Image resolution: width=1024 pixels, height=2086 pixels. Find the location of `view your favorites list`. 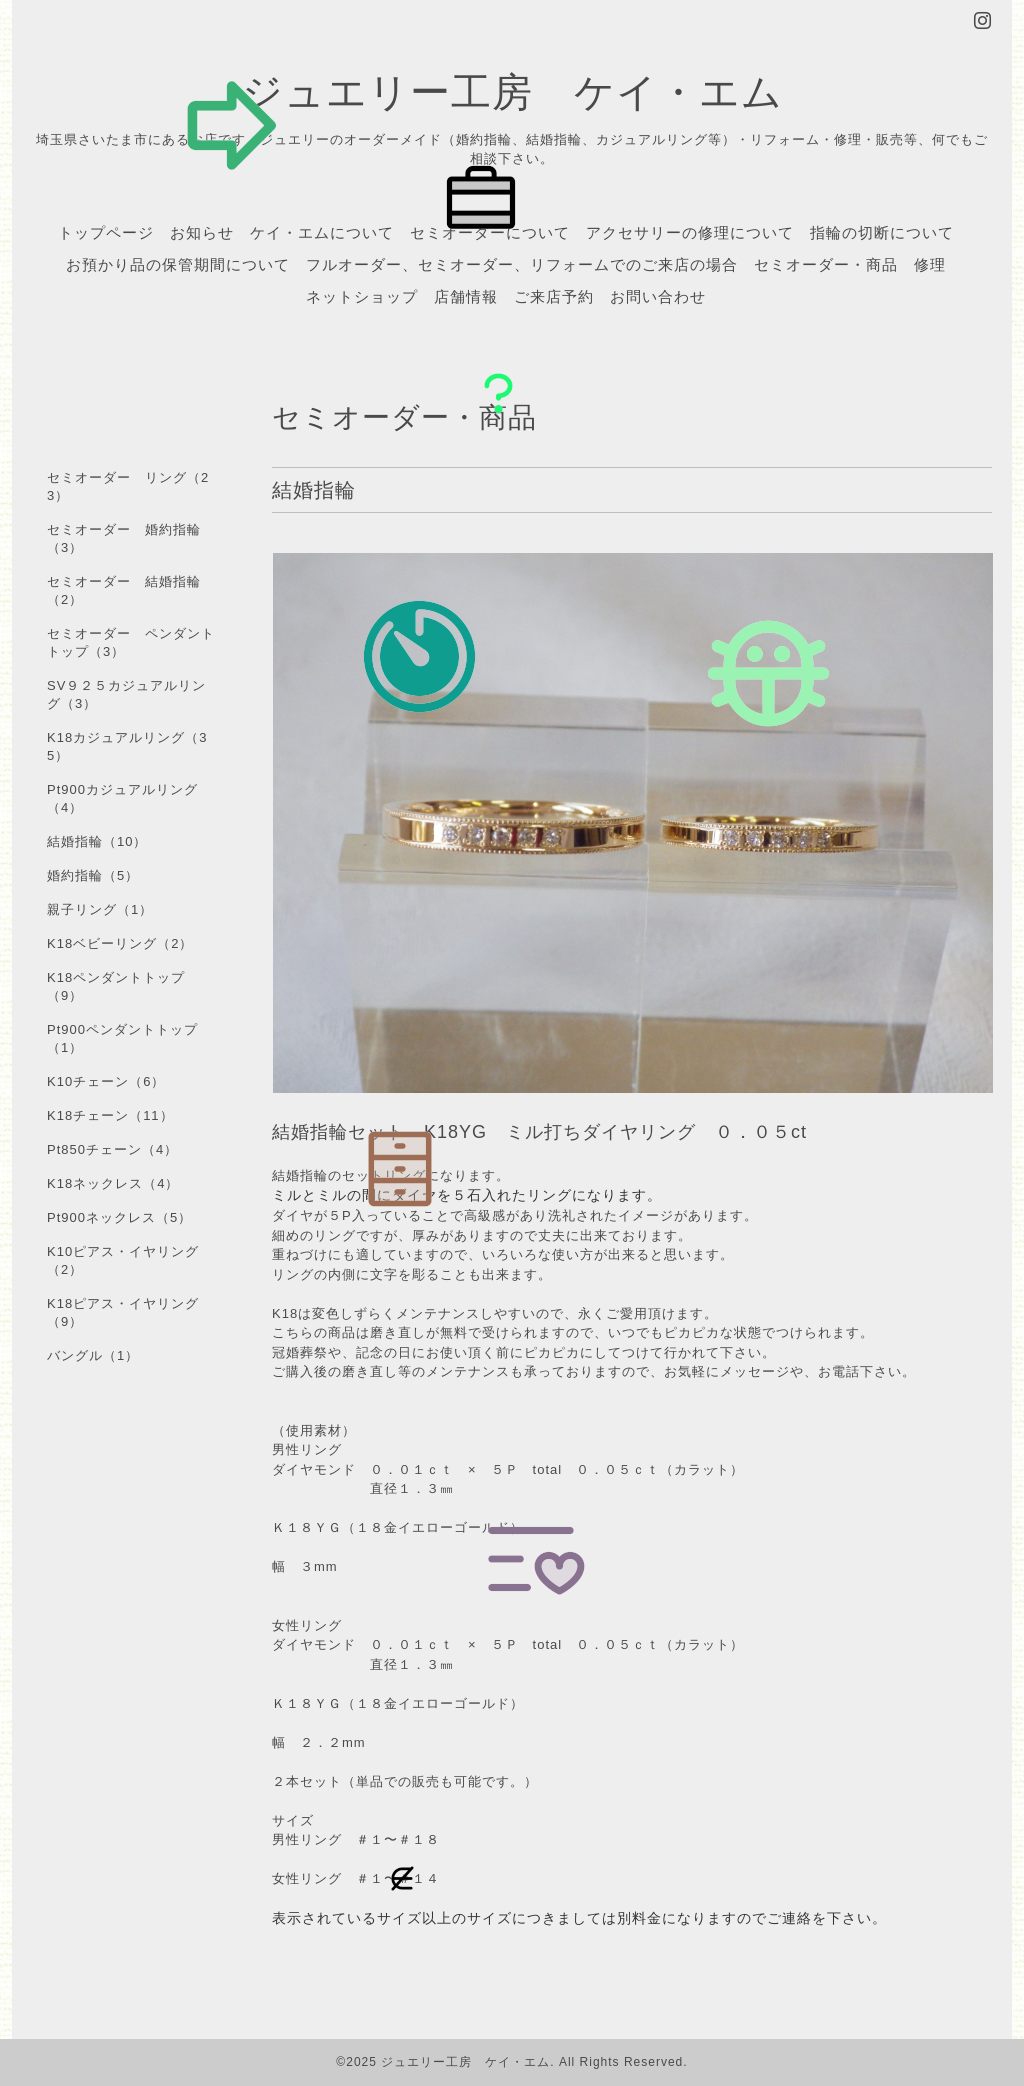

view your favorites list is located at coordinates (531, 1559).